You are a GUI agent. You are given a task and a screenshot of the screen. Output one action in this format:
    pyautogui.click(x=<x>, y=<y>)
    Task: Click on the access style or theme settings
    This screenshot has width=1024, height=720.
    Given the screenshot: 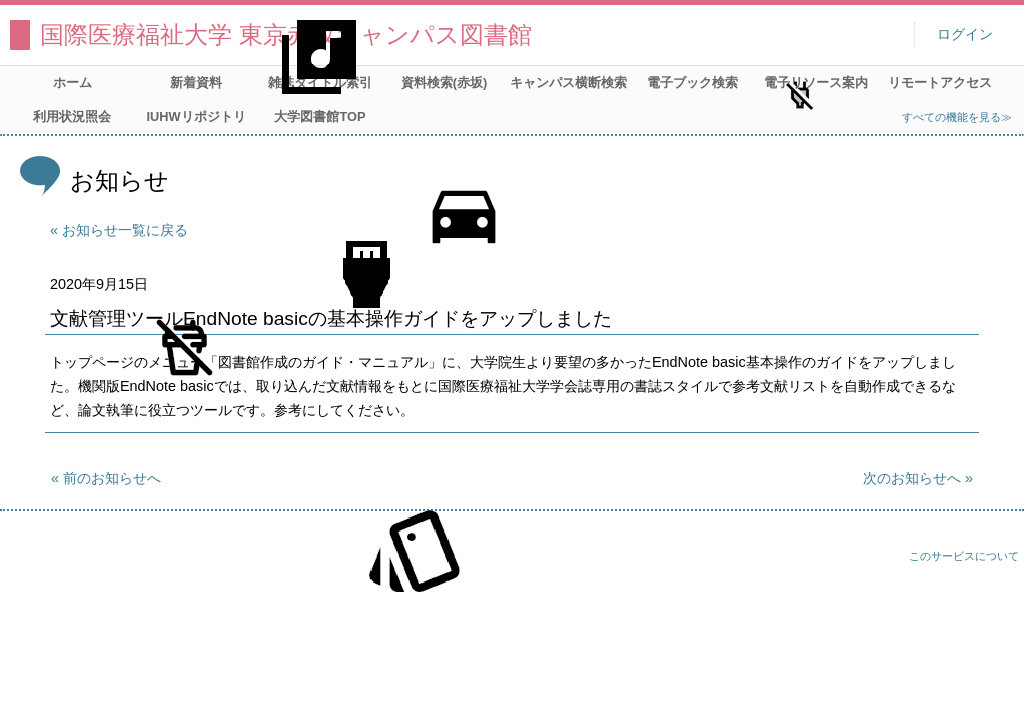 What is the action you would take?
    pyautogui.click(x=416, y=550)
    